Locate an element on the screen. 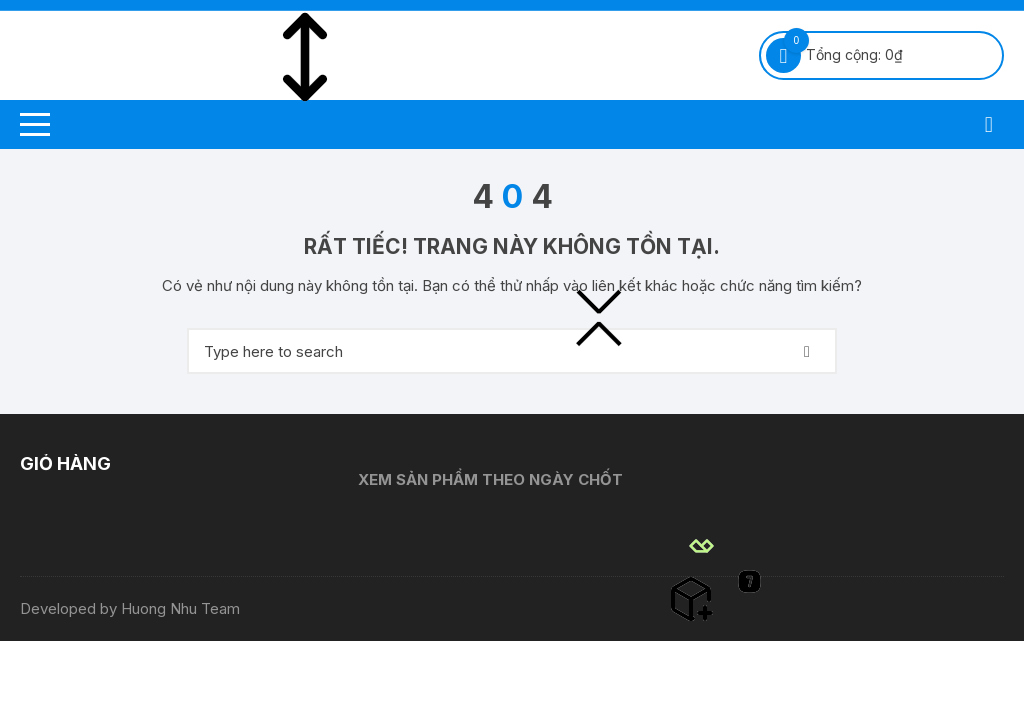 The width and height of the screenshot is (1024, 720). indicates item number 7 in a list or sequence is located at coordinates (749, 581).